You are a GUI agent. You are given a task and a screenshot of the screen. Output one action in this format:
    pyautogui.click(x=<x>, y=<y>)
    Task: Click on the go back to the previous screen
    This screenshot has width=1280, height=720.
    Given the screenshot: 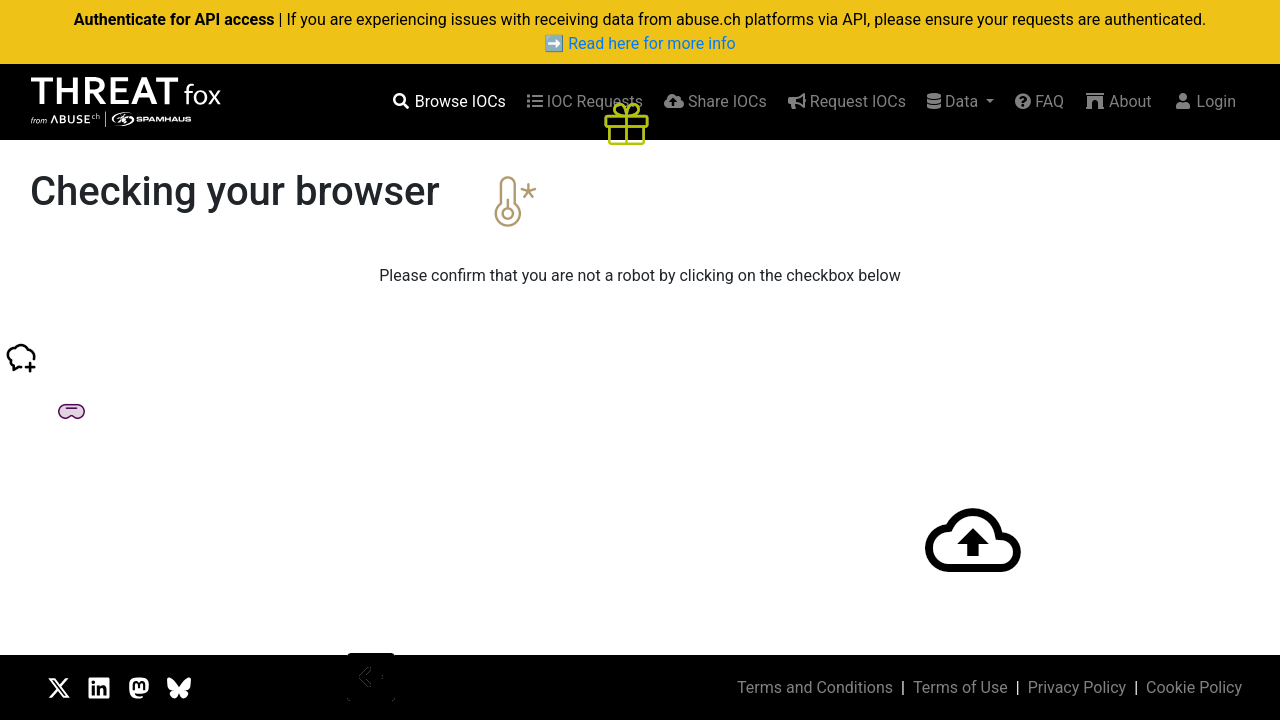 What is the action you would take?
    pyautogui.click(x=371, y=677)
    